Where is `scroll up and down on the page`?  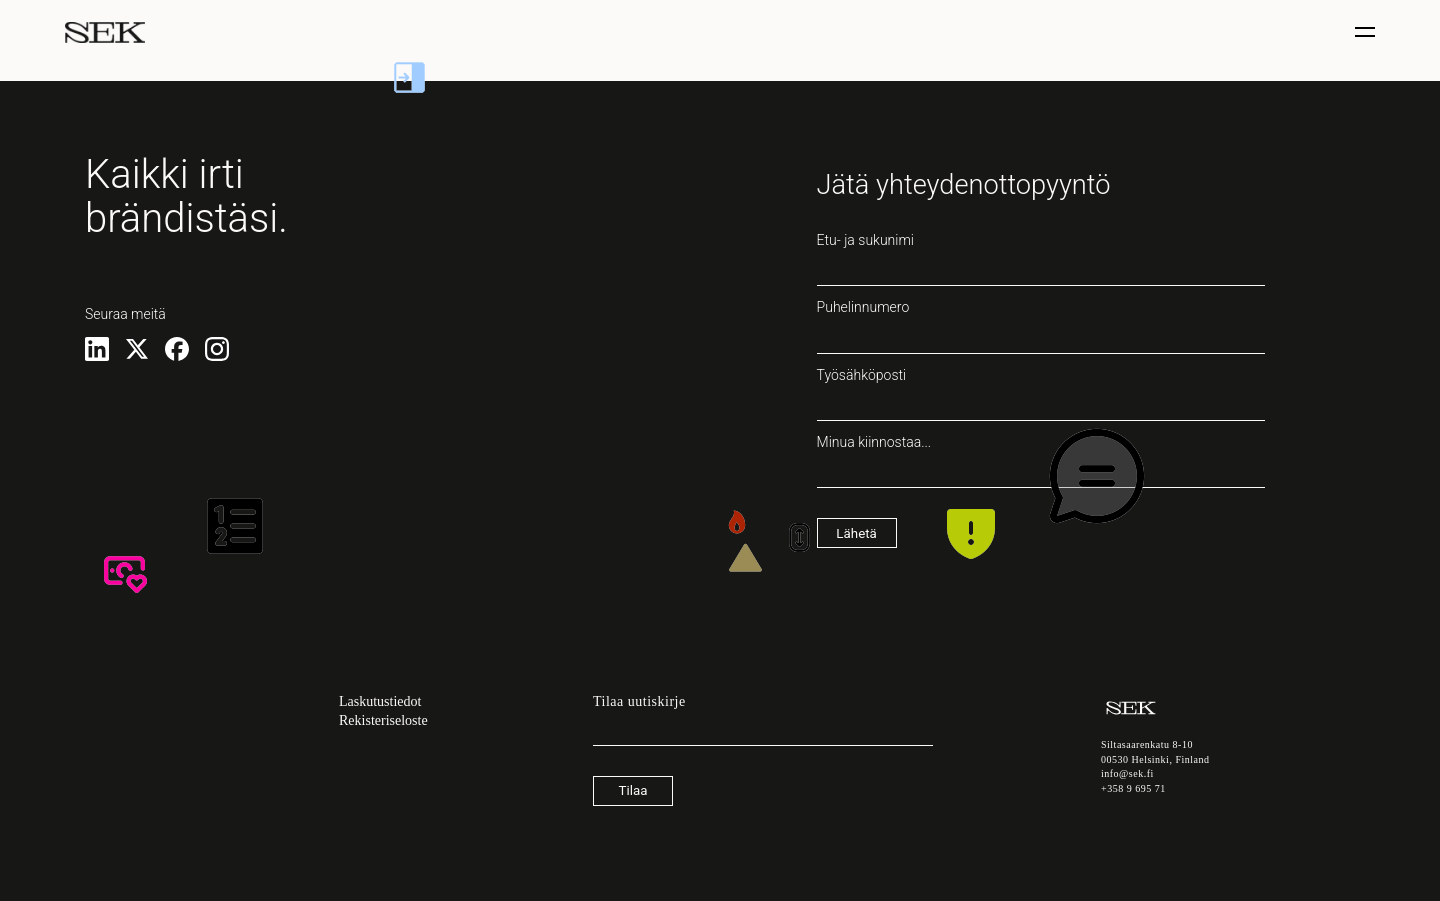
scroll up and down on the page is located at coordinates (799, 537).